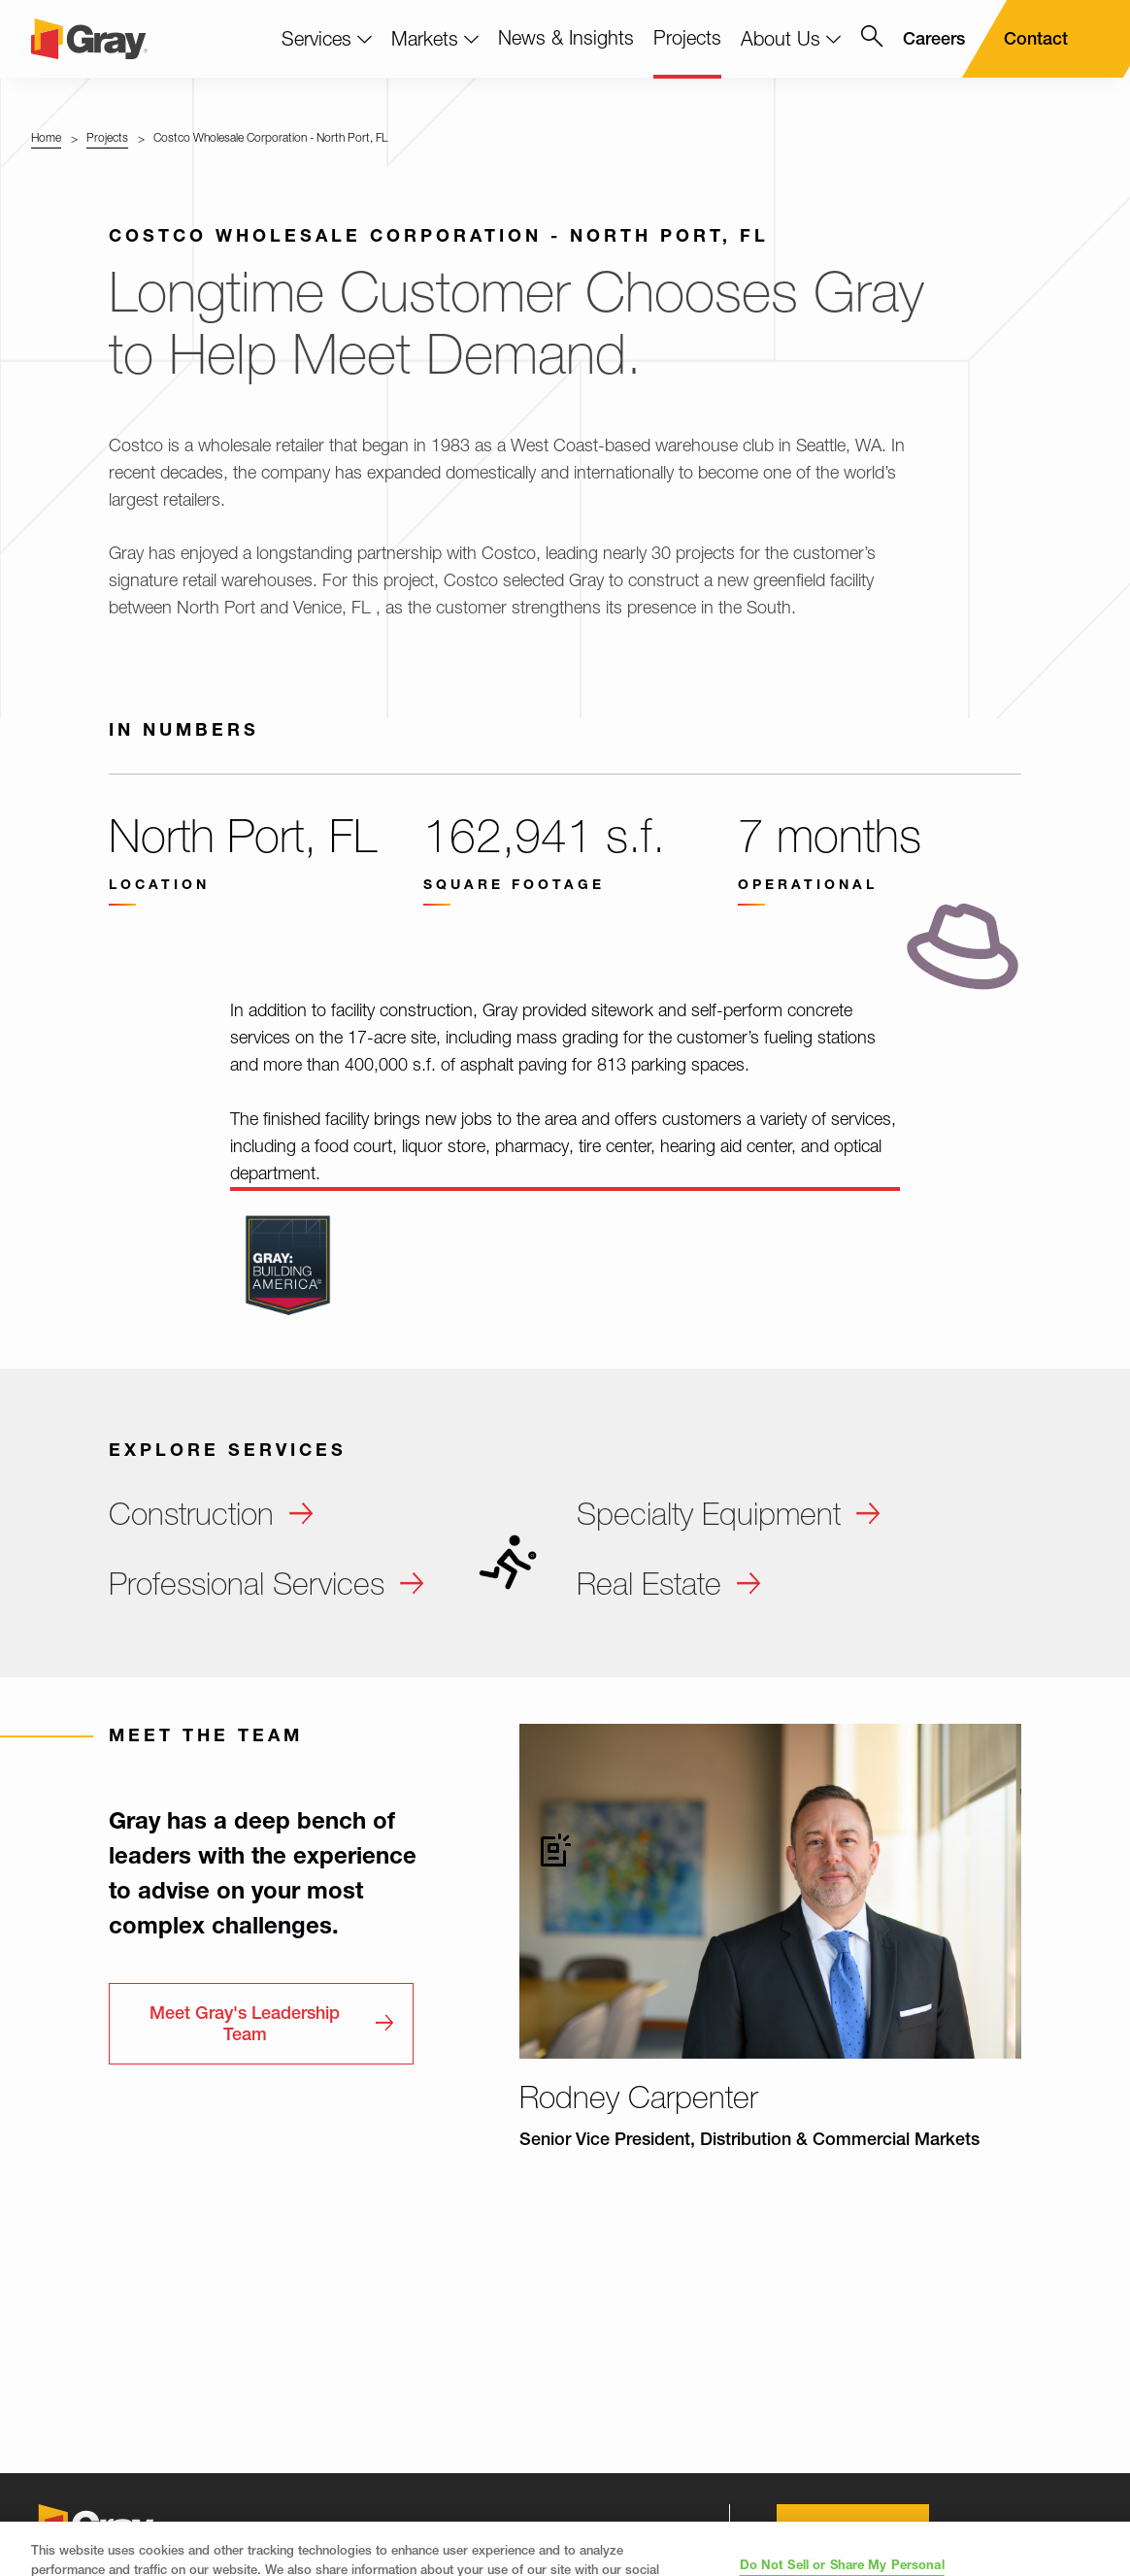 This screenshot has height=2576, width=1130. I want to click on access volleyball or beach sports activities, so click(509, 1562).